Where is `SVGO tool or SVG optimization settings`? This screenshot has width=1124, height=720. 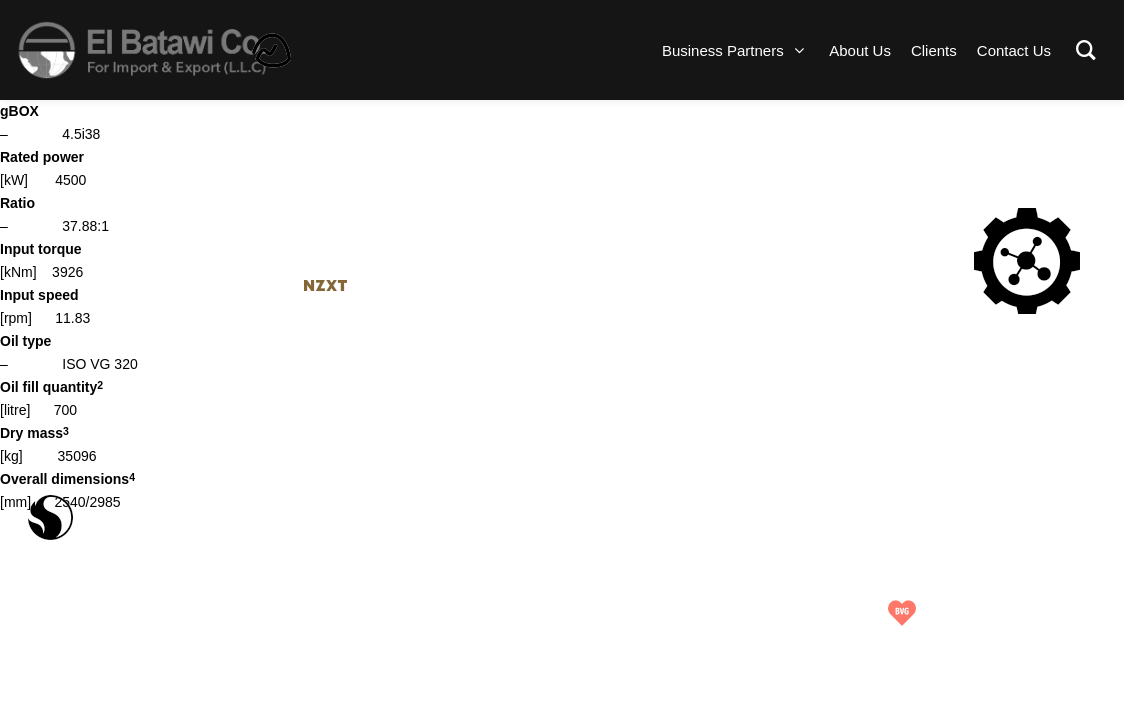 SVGO tool or SVG optimization settings is located at coordinates (1027, 261).